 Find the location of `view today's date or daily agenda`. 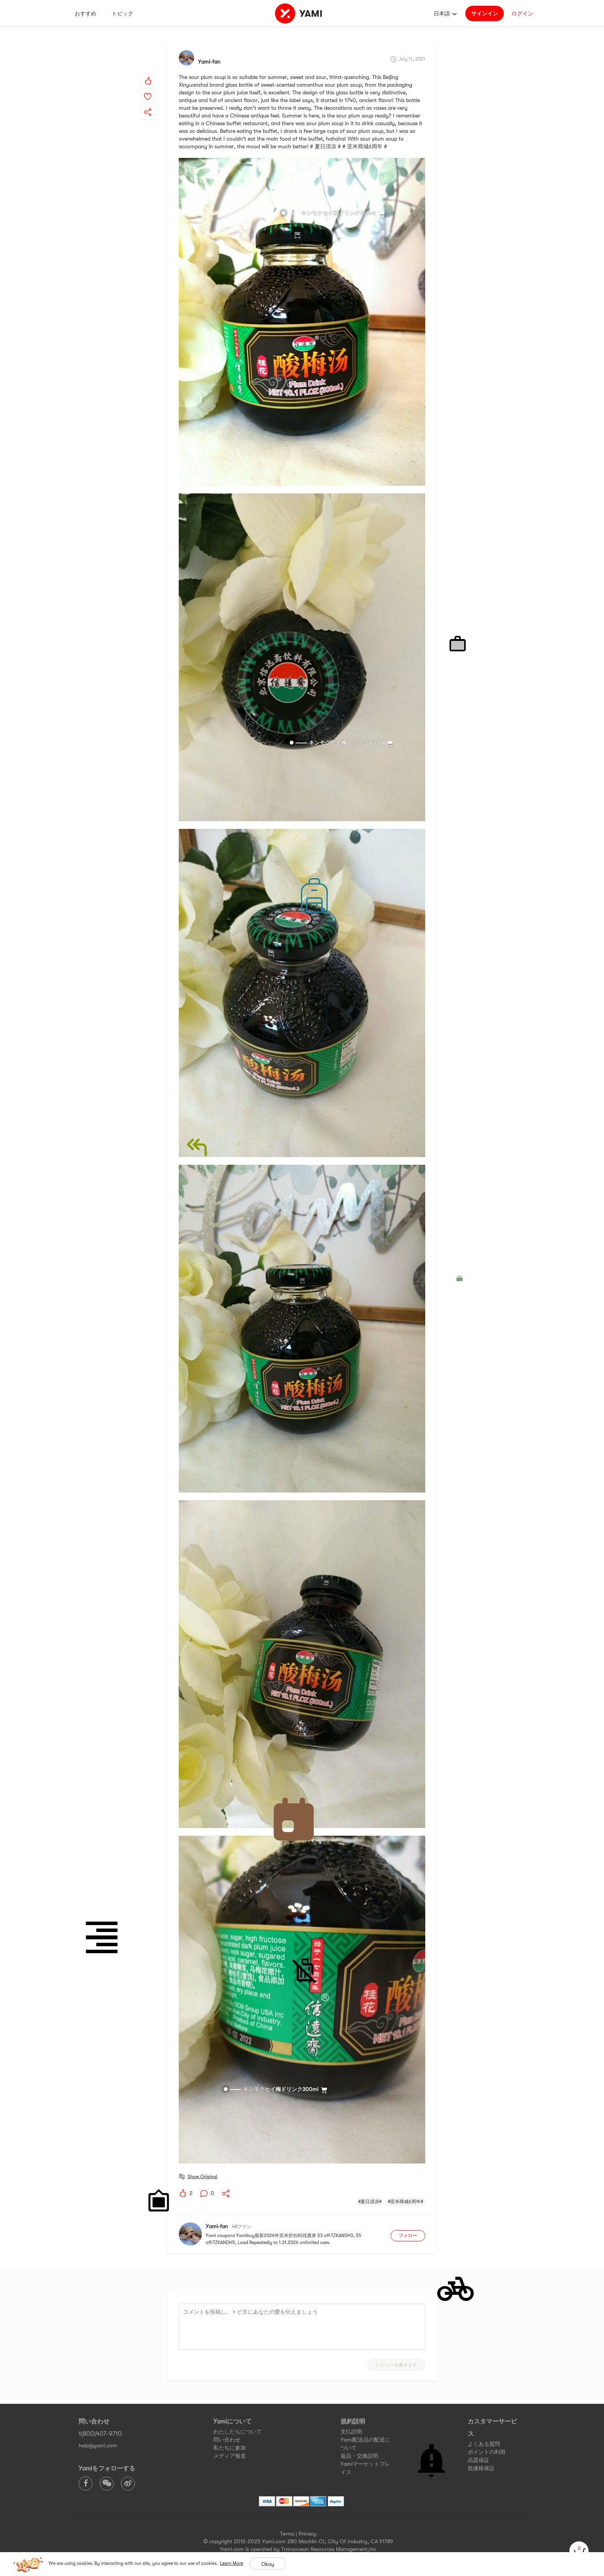

view today's date or daily agenda is located at coordinates (294, 1820).